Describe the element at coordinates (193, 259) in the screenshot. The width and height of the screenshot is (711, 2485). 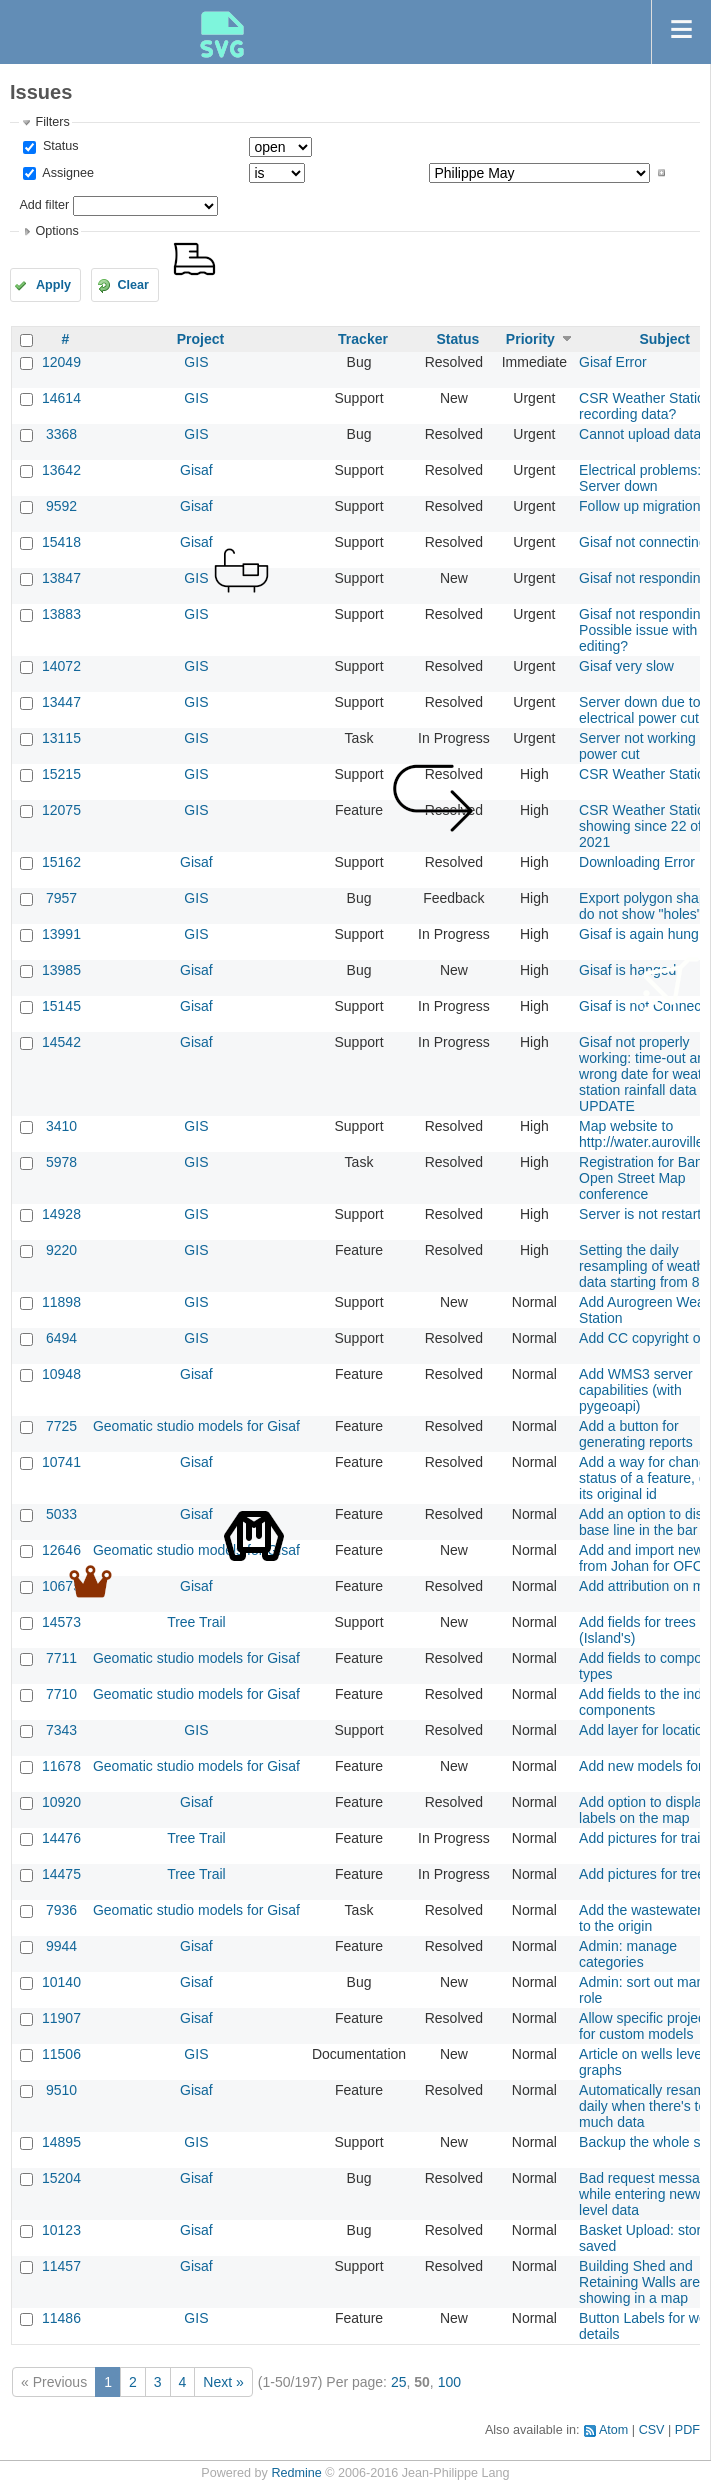
I see `select footwear or boot category` at that location.